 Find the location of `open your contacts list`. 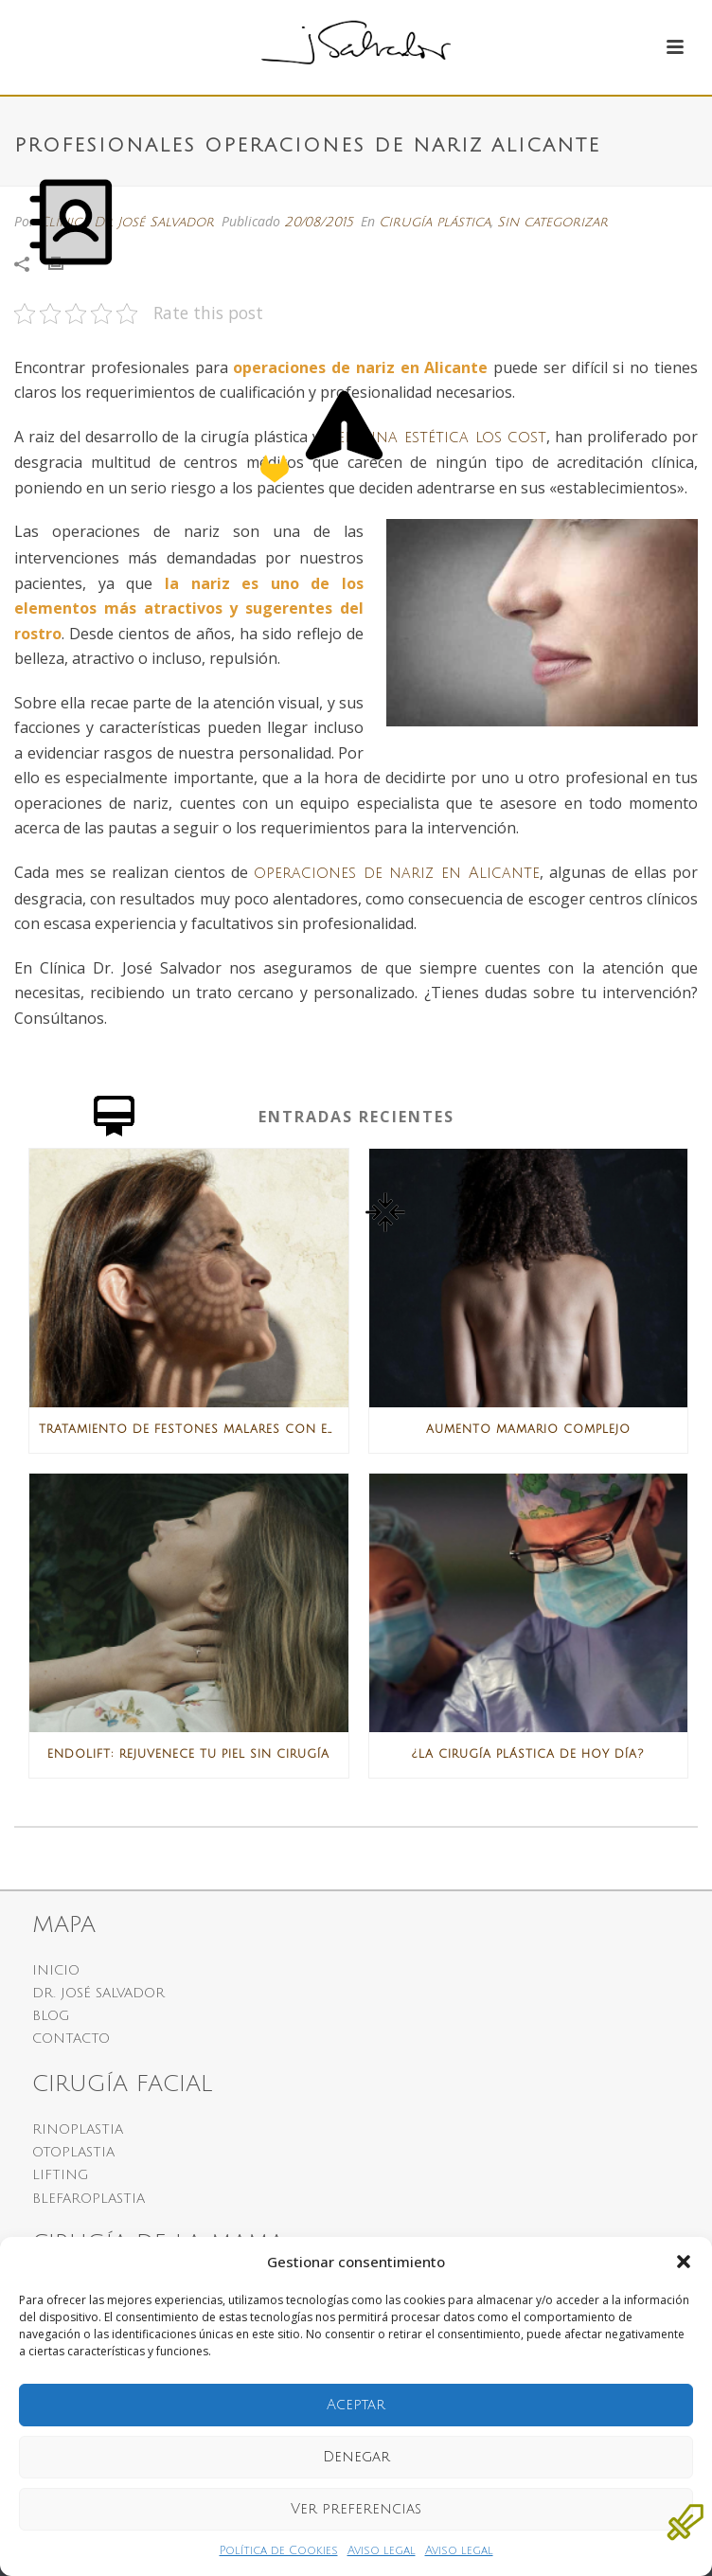

open your contacts list is located at coordinates (72, 222).